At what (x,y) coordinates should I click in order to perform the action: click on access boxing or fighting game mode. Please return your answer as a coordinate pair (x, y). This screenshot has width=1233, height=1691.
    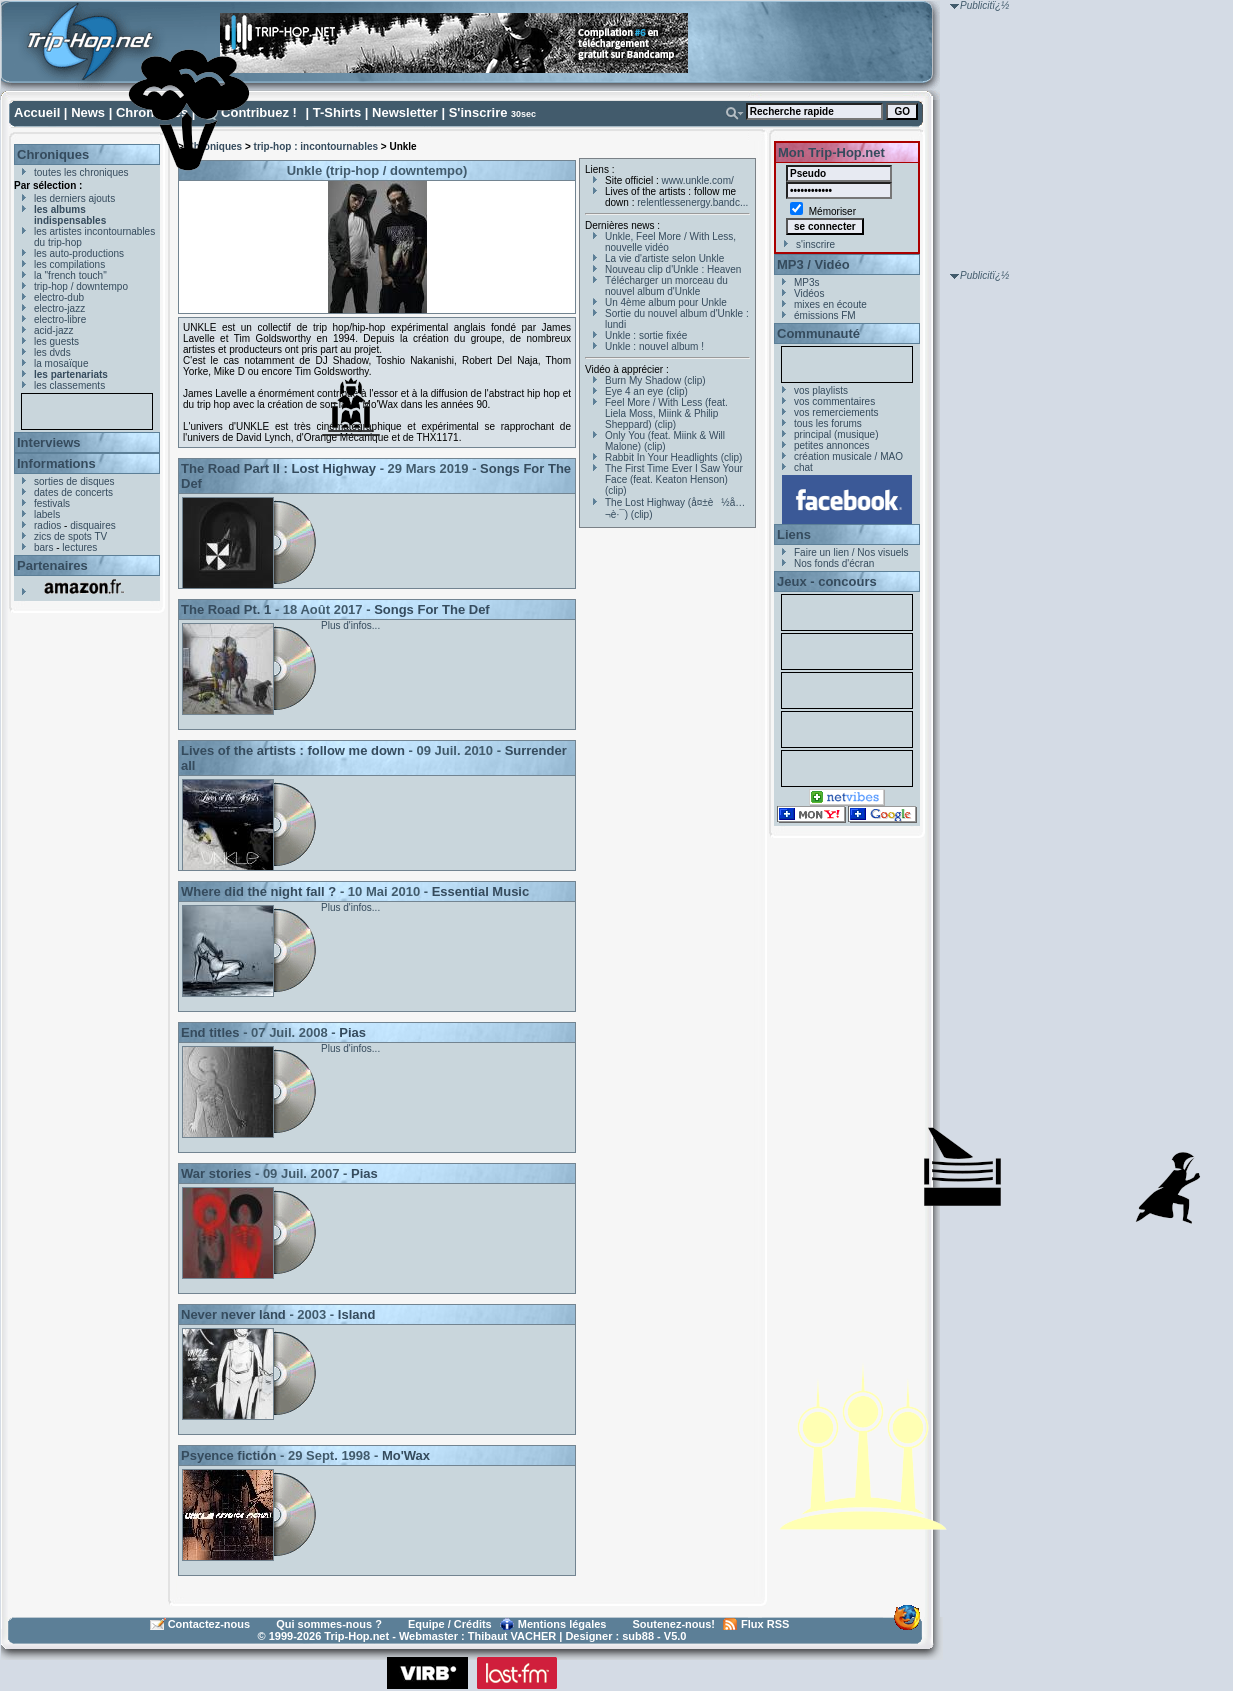
    Looking at the image, I should click on (962, 1167).